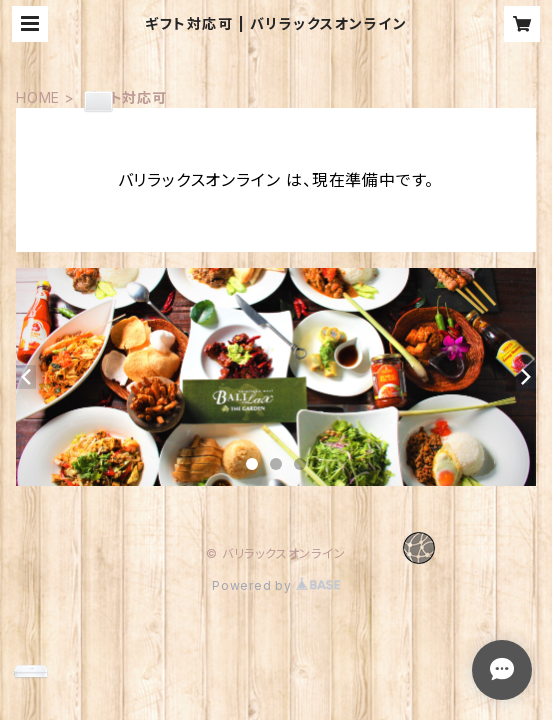  I want to click on access time capsule backup settings, so click(31, 669).